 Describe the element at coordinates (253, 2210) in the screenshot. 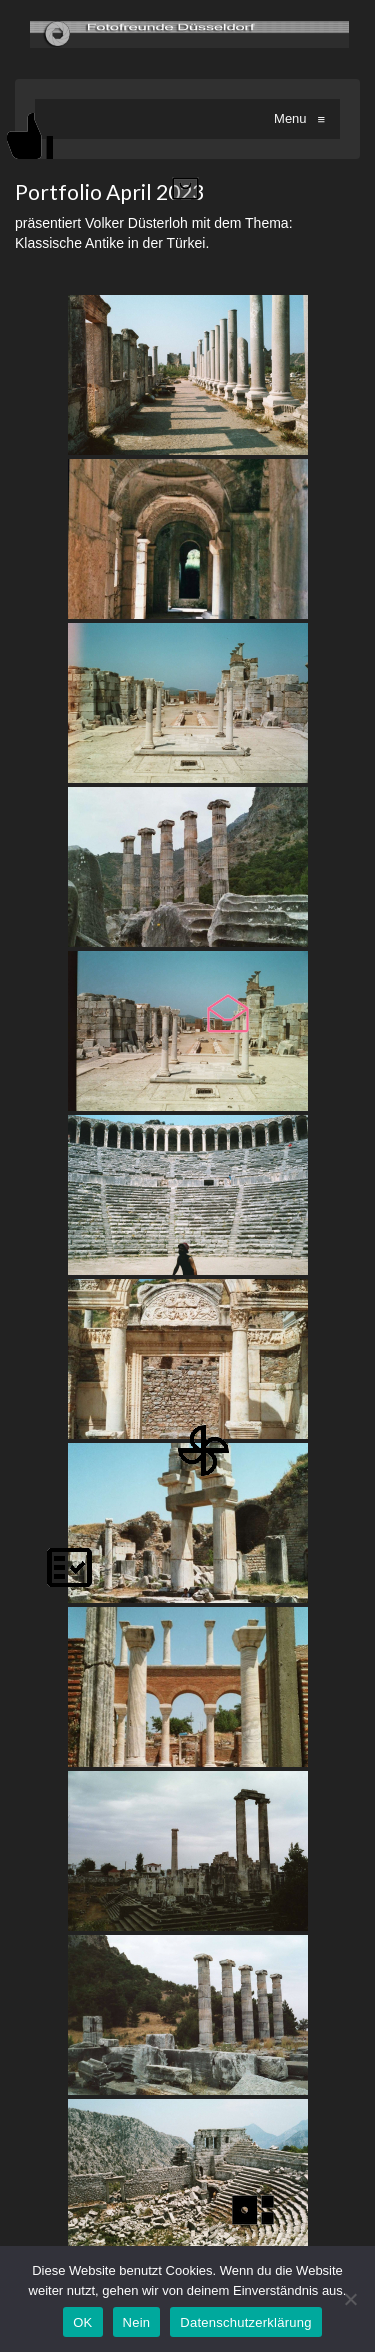

I see `access bento box or compartmentalized layout view` at that location.